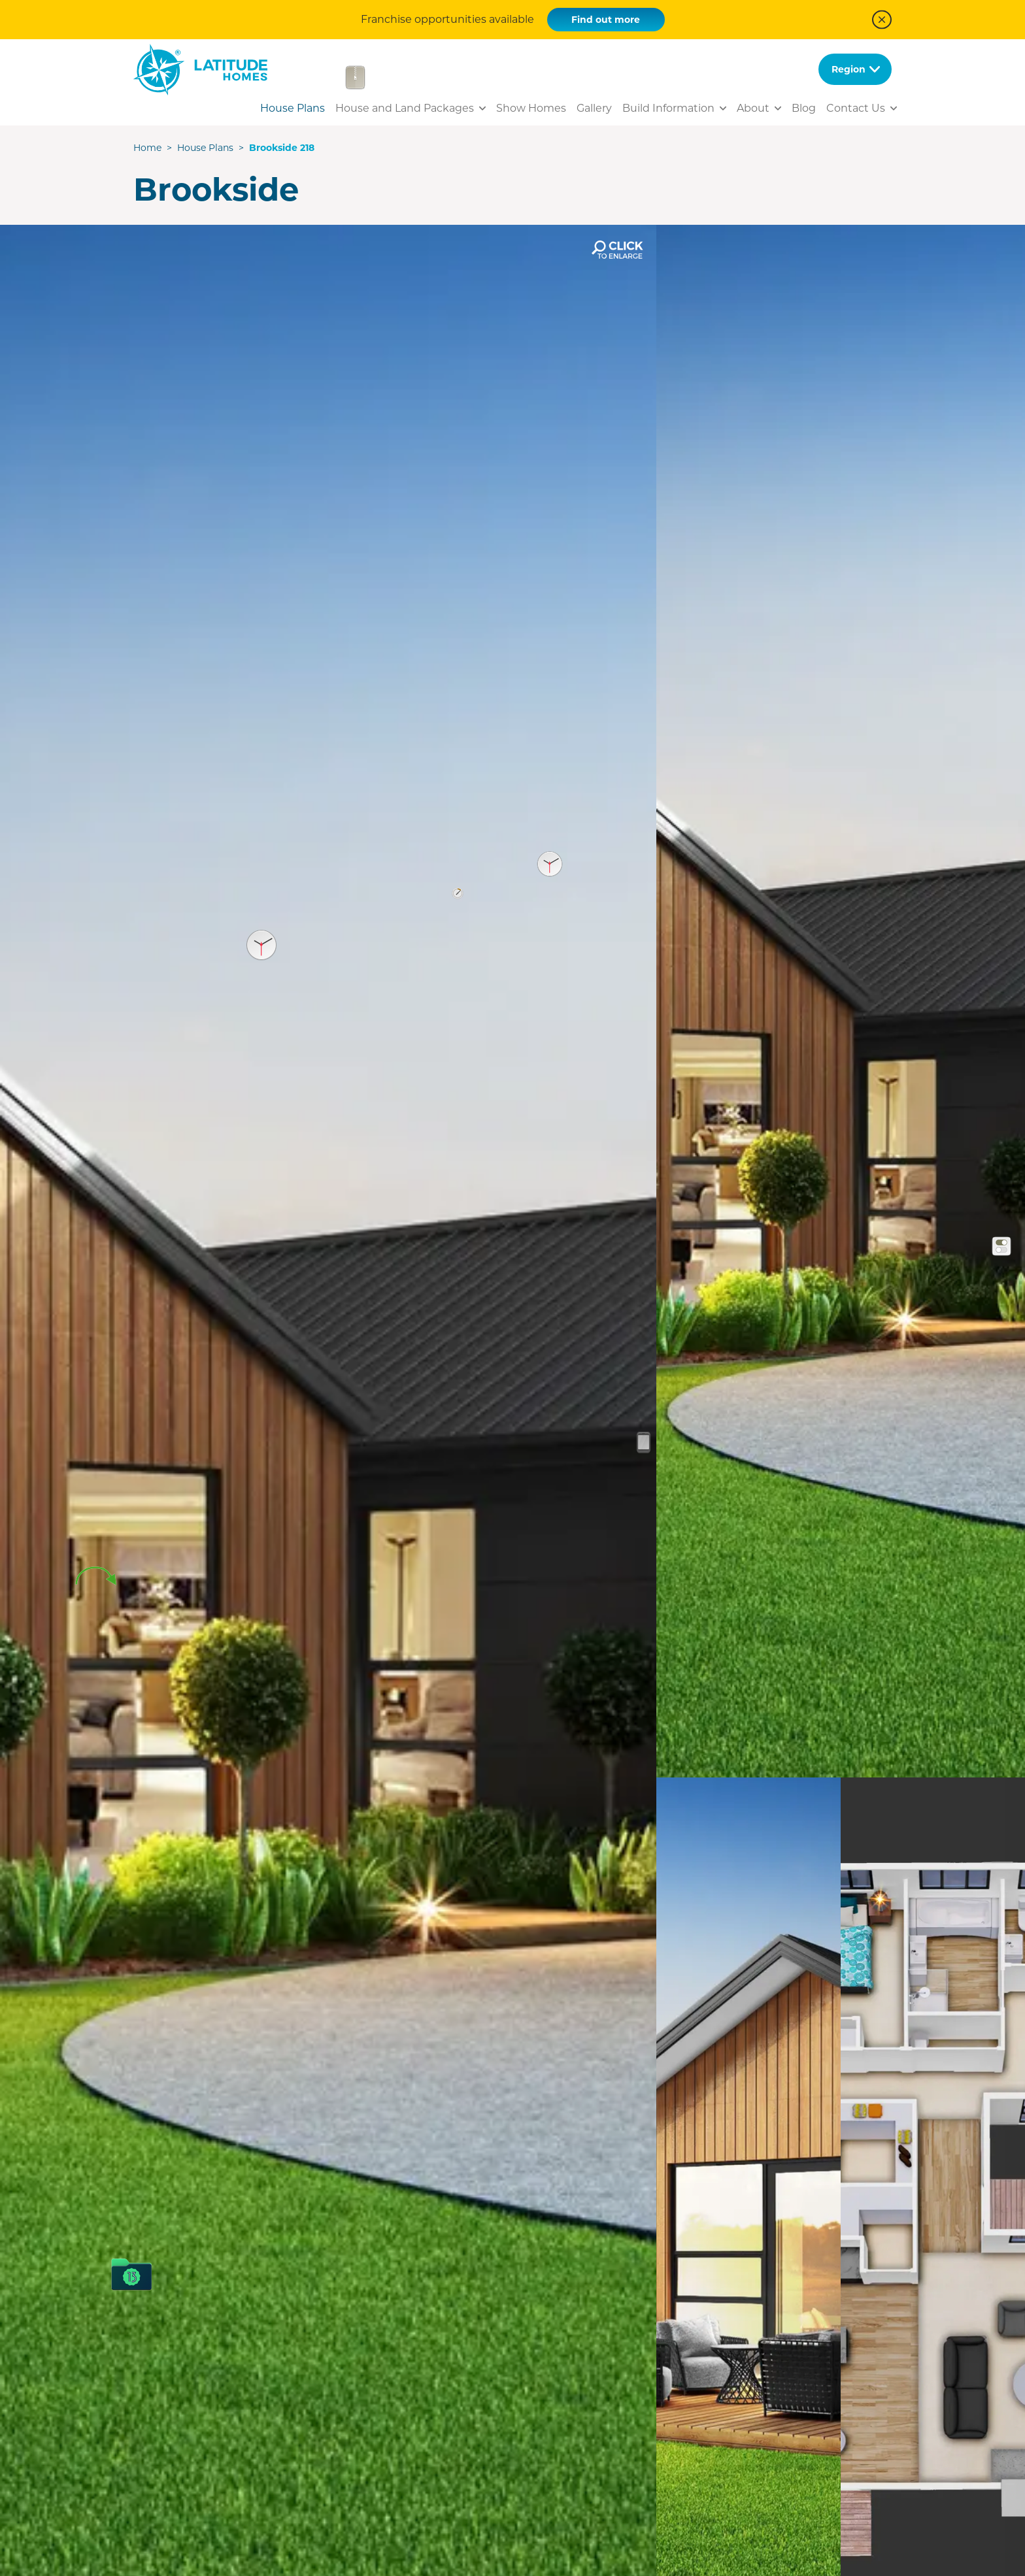  What do you see at coordinates (458, 893) in the screenshot?
I see `open sysprof system profiler application` at bounding box center [458, 893].